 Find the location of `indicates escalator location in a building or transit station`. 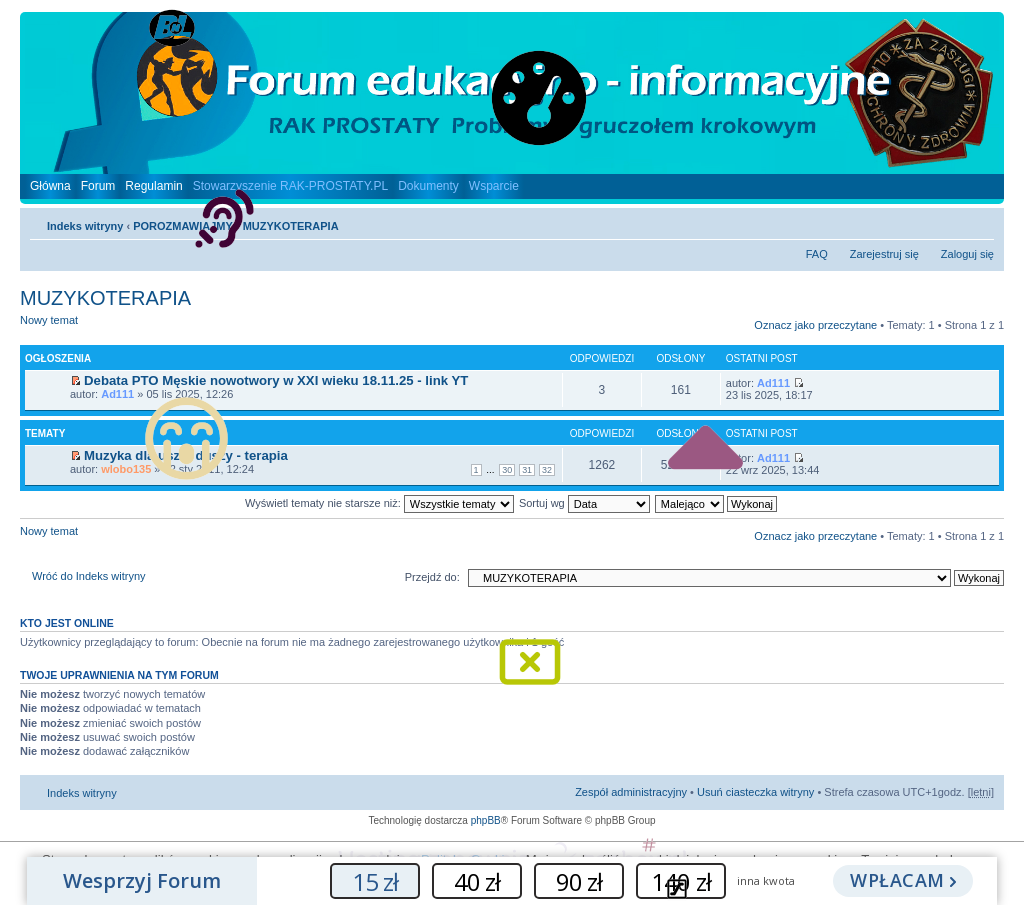

indicates escalator location in a building or transit station is located at coordinates (677, 889).